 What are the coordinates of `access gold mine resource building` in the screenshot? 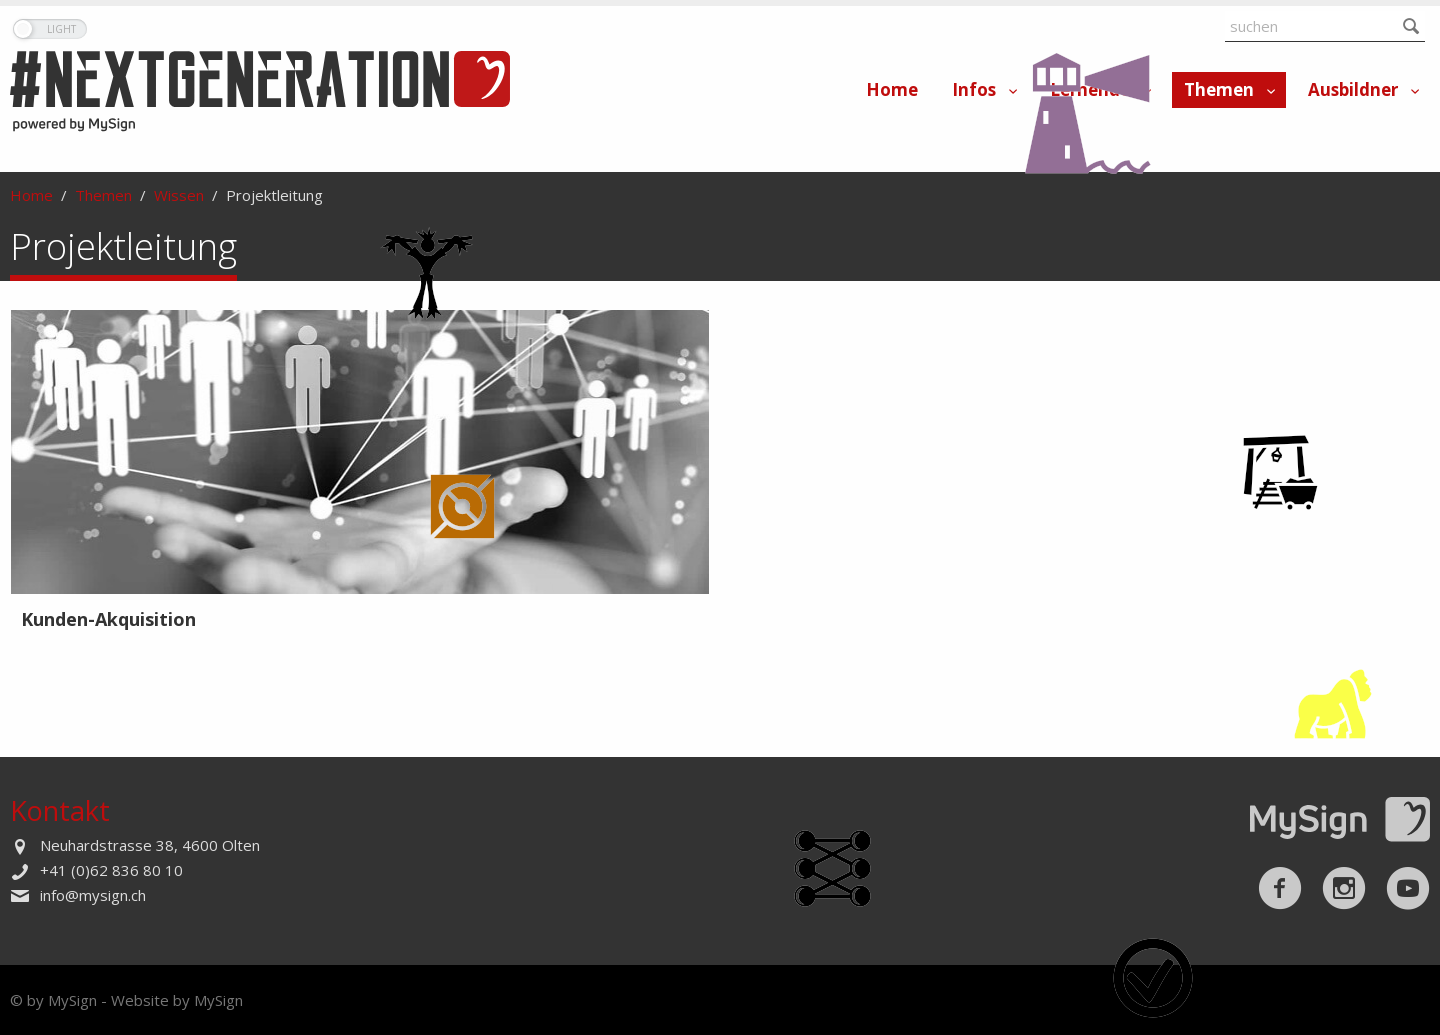 It's located at (1280, 472).